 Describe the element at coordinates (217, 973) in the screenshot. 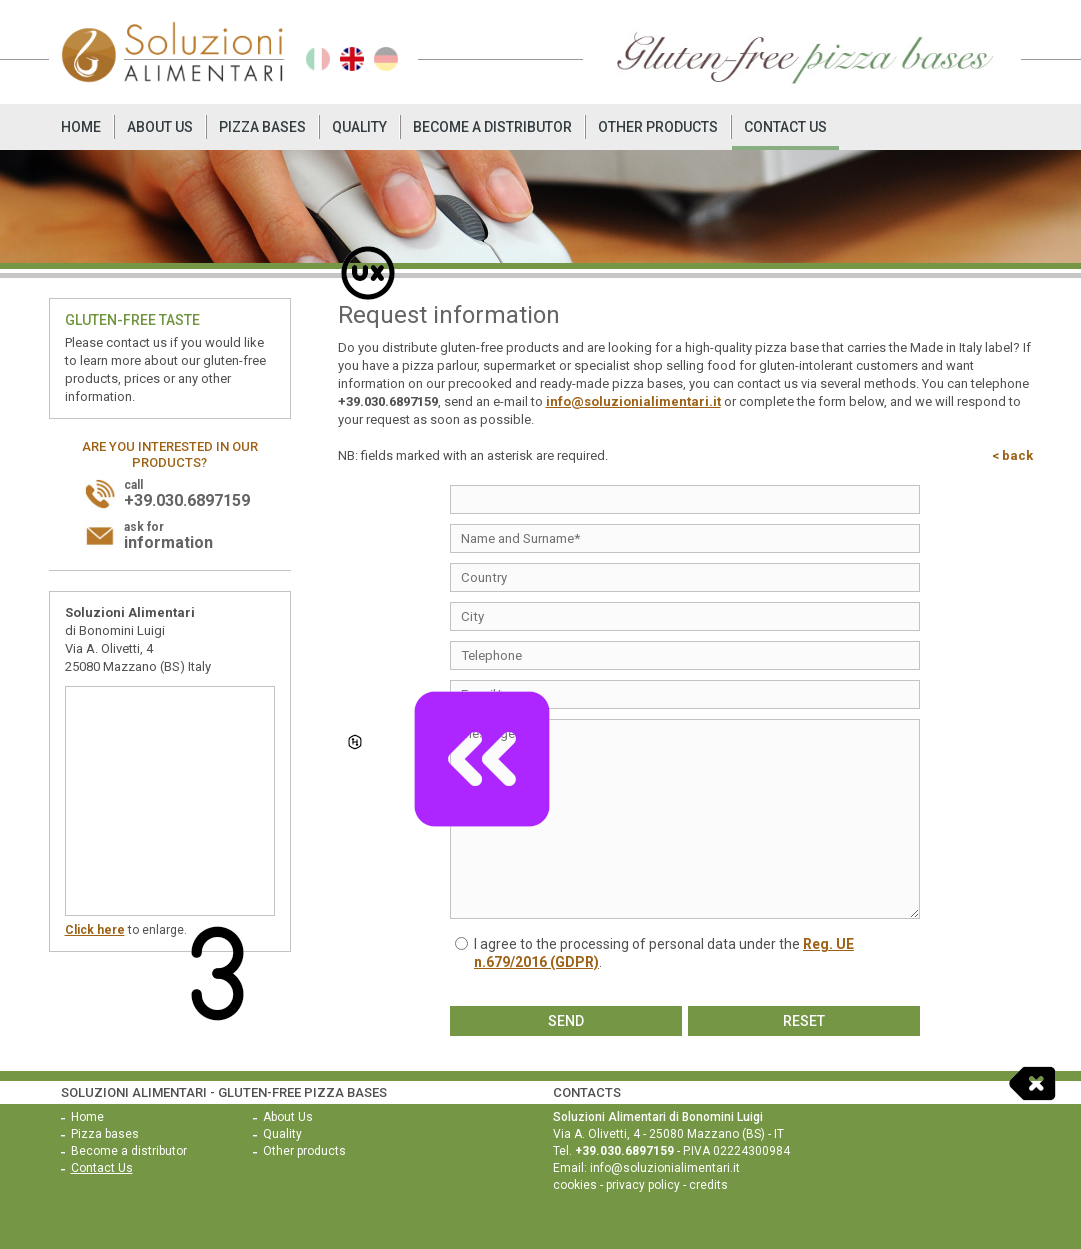

I see `indicates step 3 in a multi-step process` at that location.